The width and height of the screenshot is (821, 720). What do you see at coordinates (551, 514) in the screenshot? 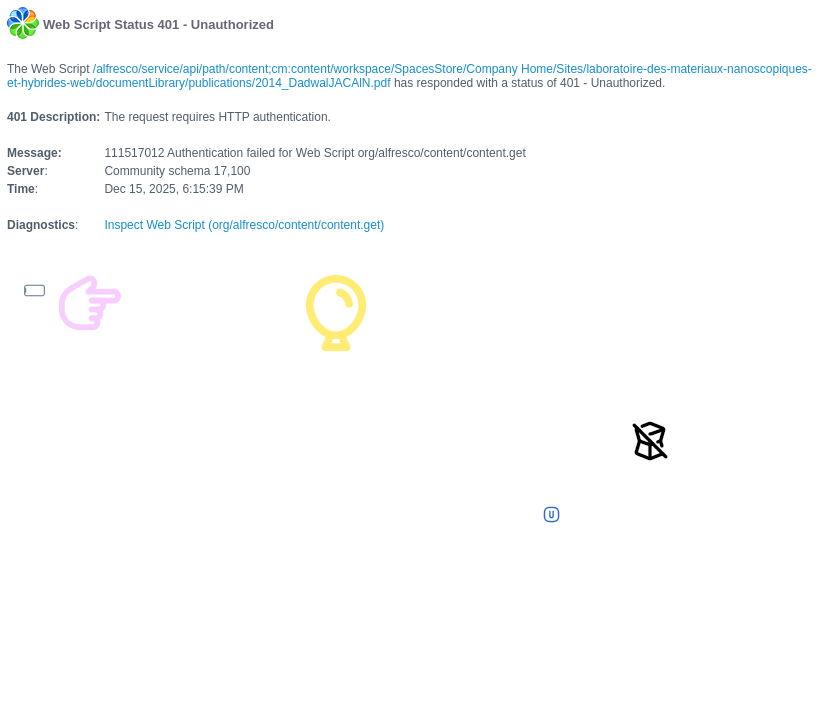
I see `indicates an item starting with the letter U` at bounding box center [551, 514].